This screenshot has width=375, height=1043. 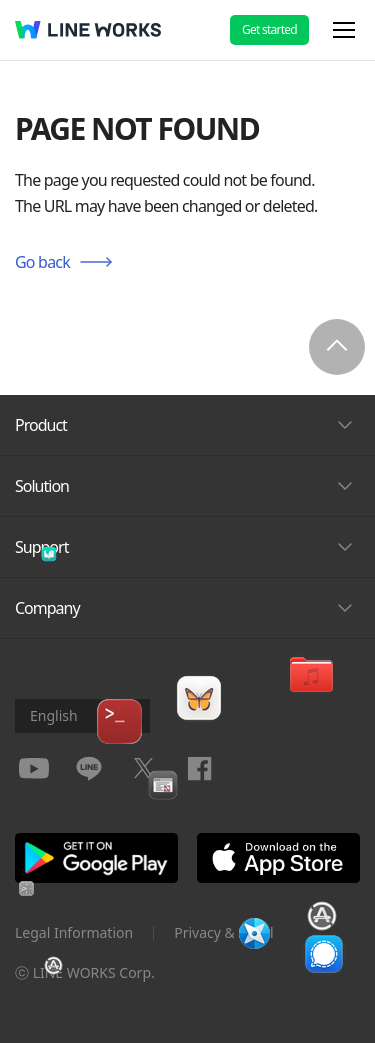 I want to click on launch setup wizard or installation assistant, so click(x=254, y=933).